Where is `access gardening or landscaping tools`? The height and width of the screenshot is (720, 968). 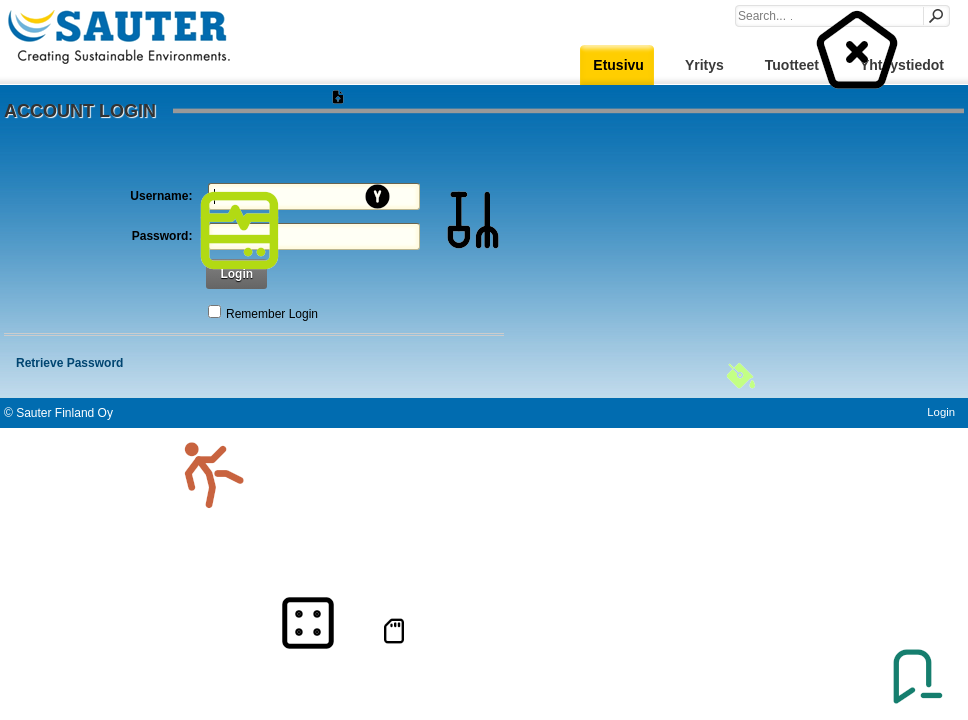
access gardening or landscaping tools is located at coordinates (473, 220).